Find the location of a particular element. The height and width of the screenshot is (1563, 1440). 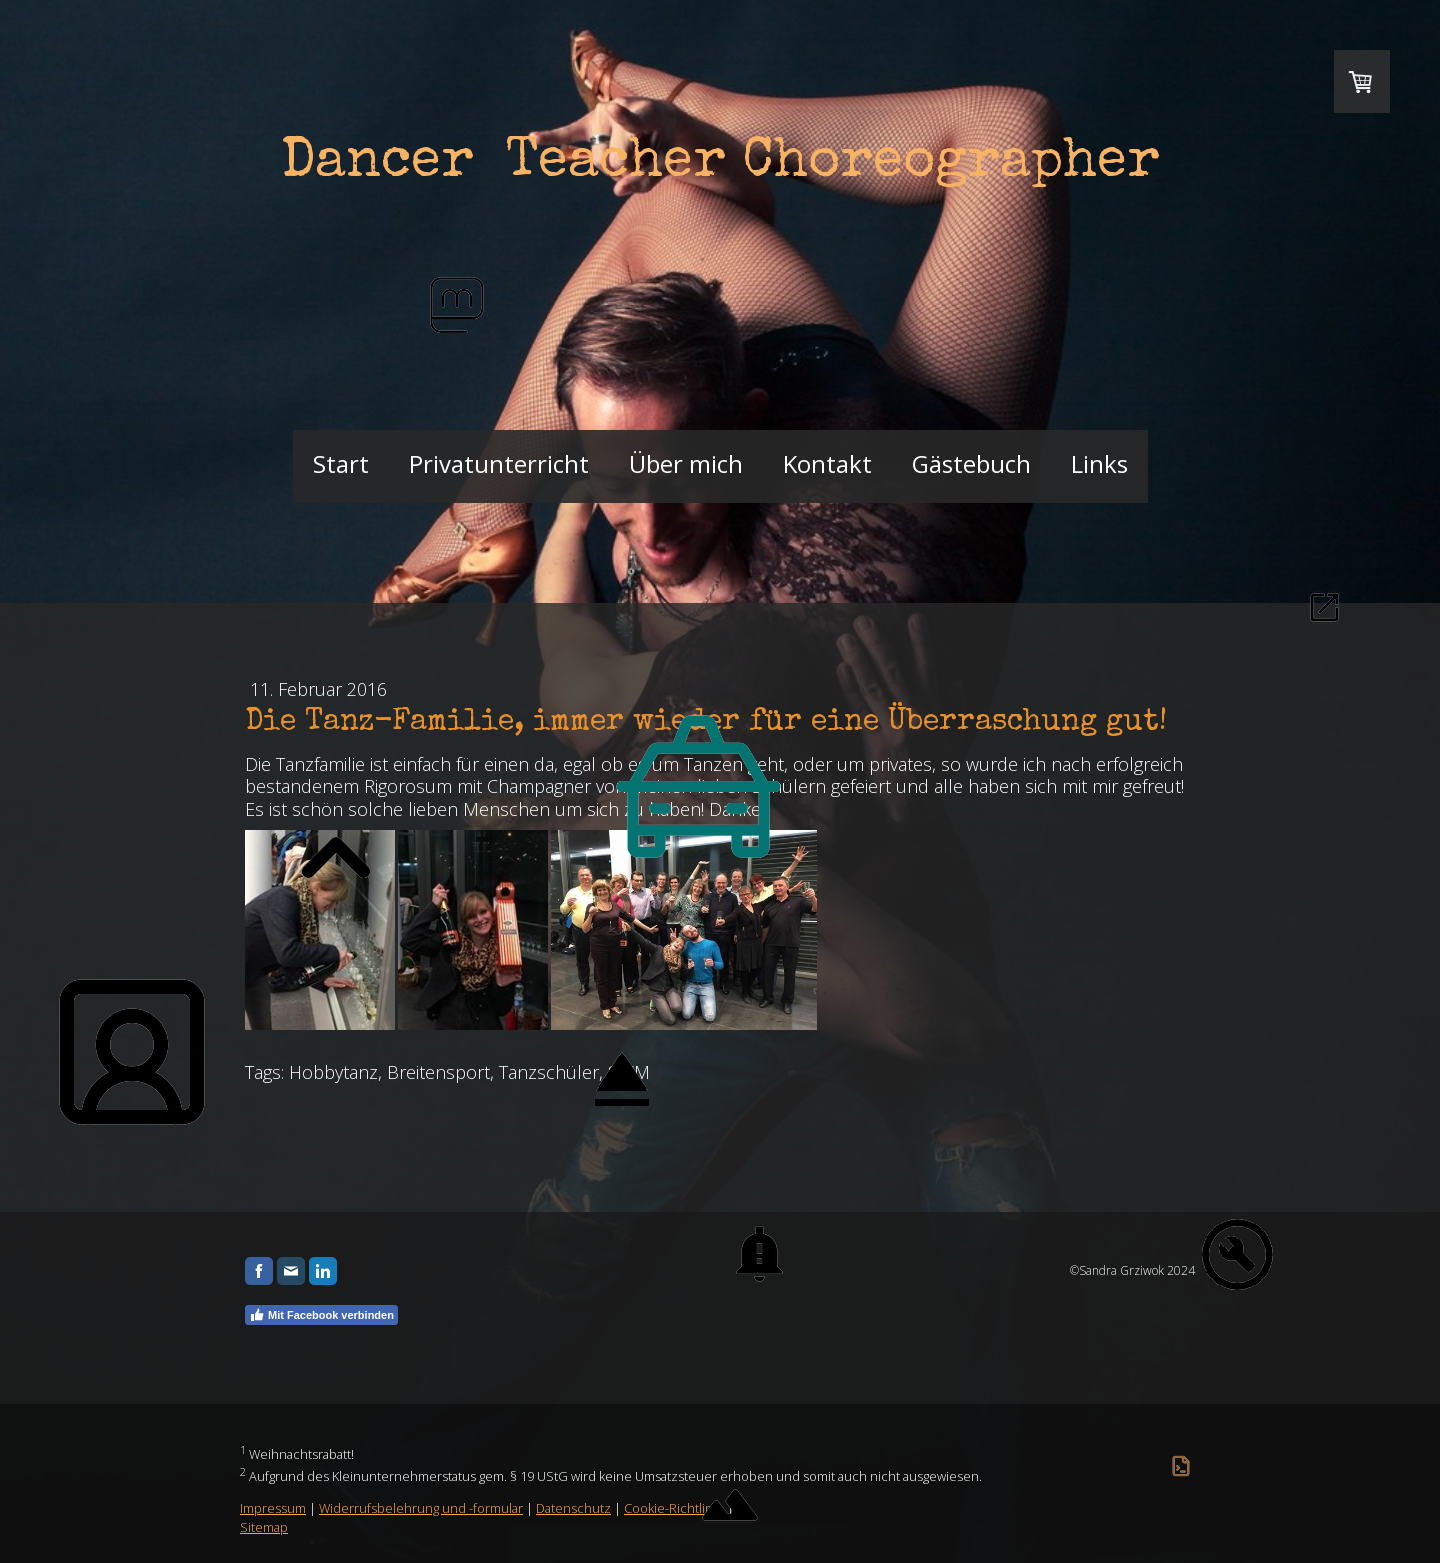

open terminal or command line file is located at coordinates (1181, 1466).